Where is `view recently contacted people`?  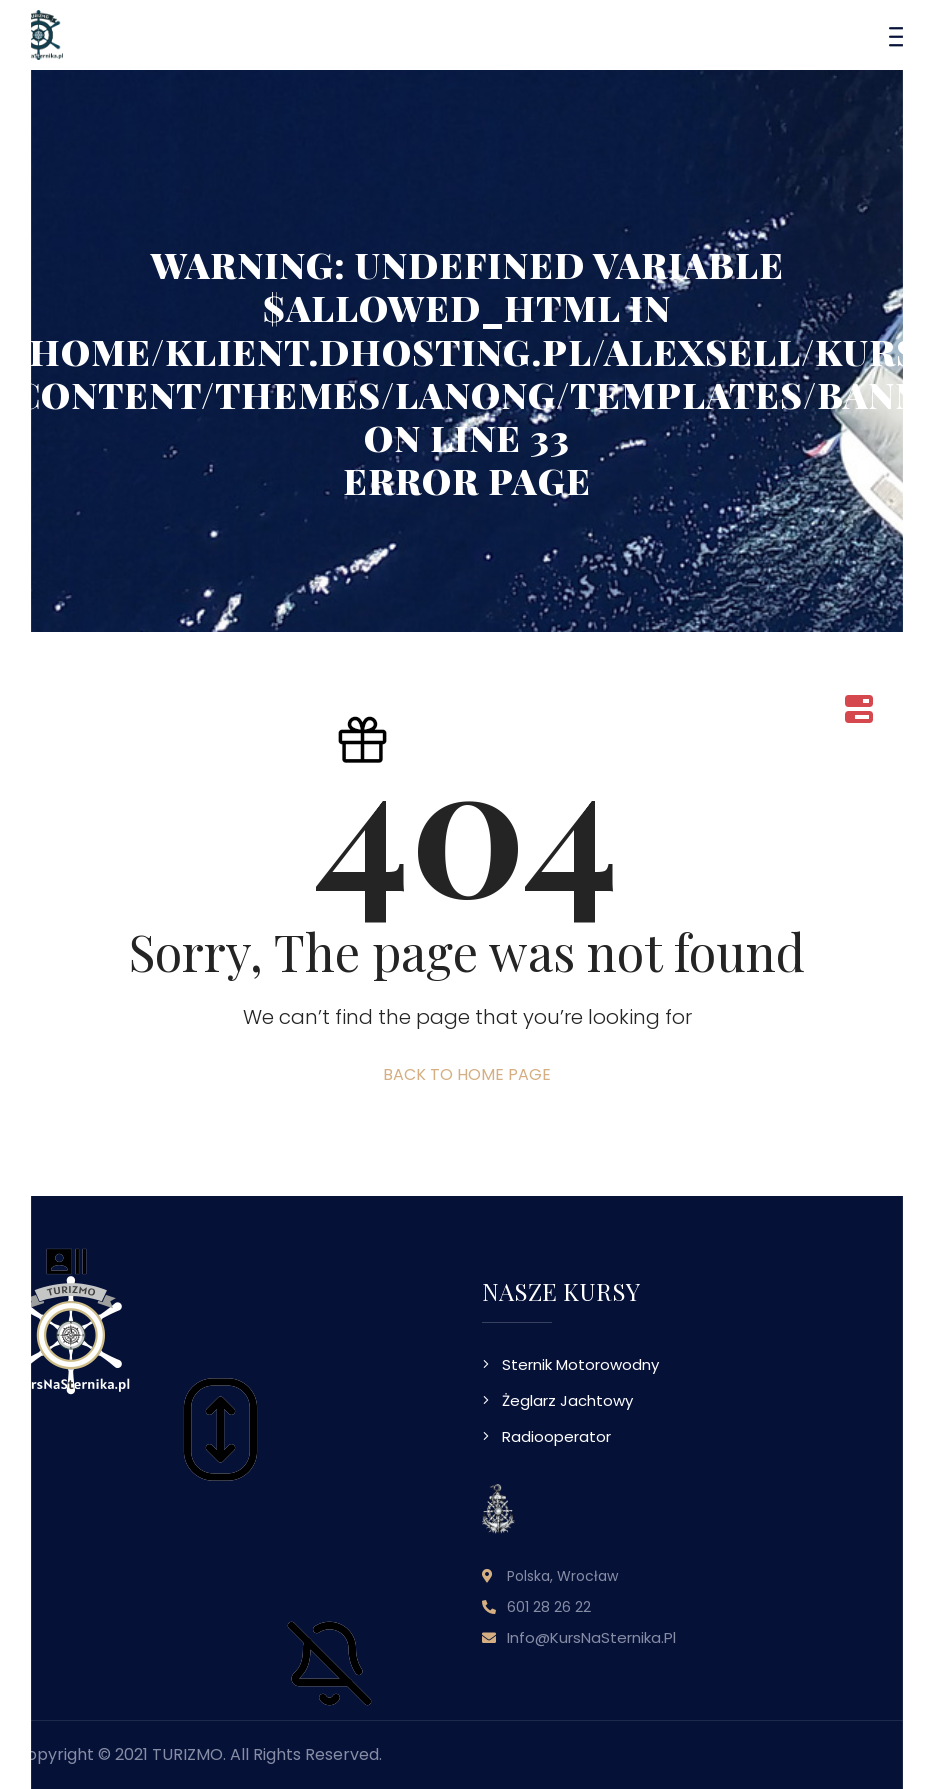
view recently contacted people is located at coordinates (66, 1261).